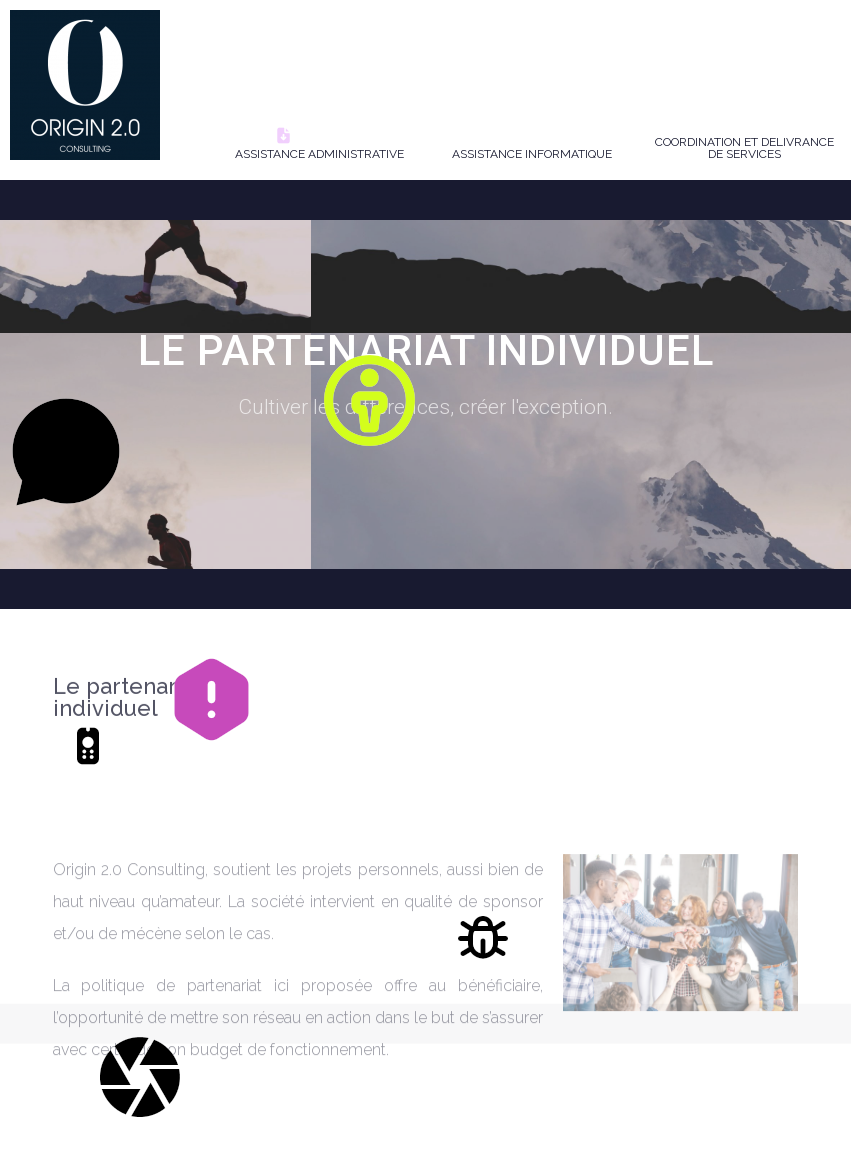 This screenshot has width=851, height=1152. What do you see at coordinates (88, 746) in the screenshot?
I see `control a connected device remotely` at bounding box center [88, 746].